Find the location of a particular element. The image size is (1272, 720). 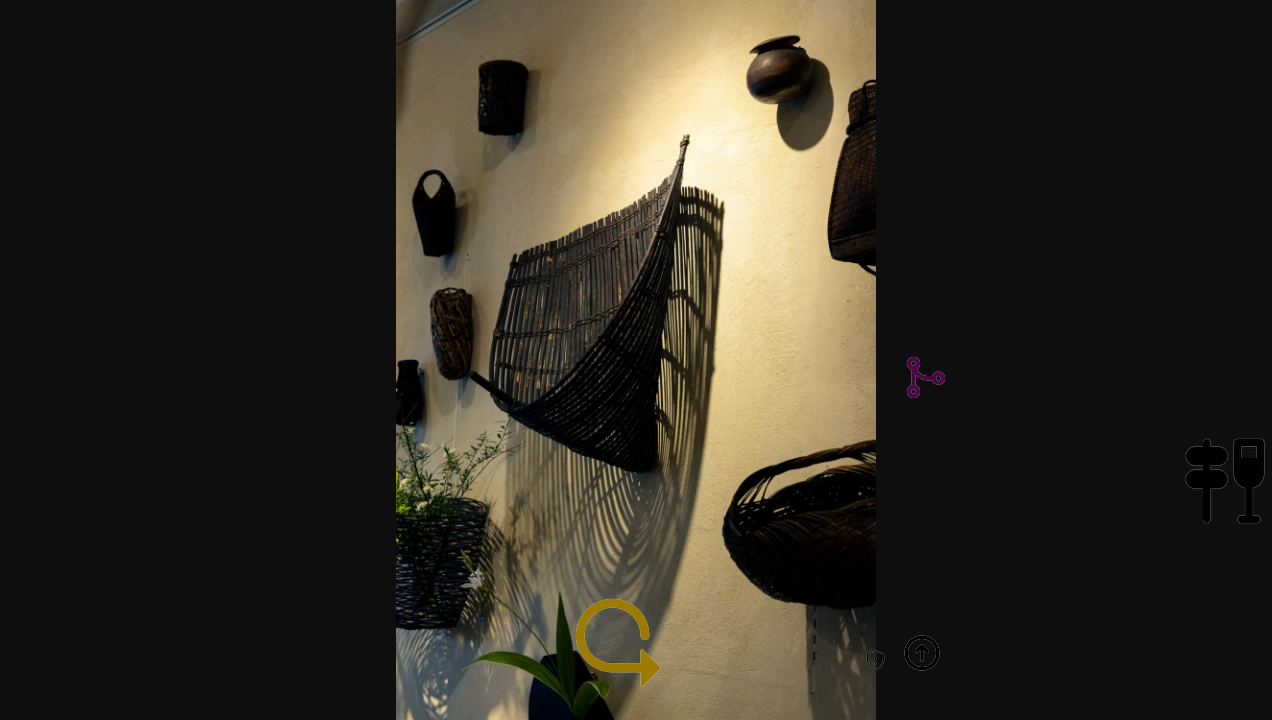

view security alert or warning is located at coordinates (875, 660).